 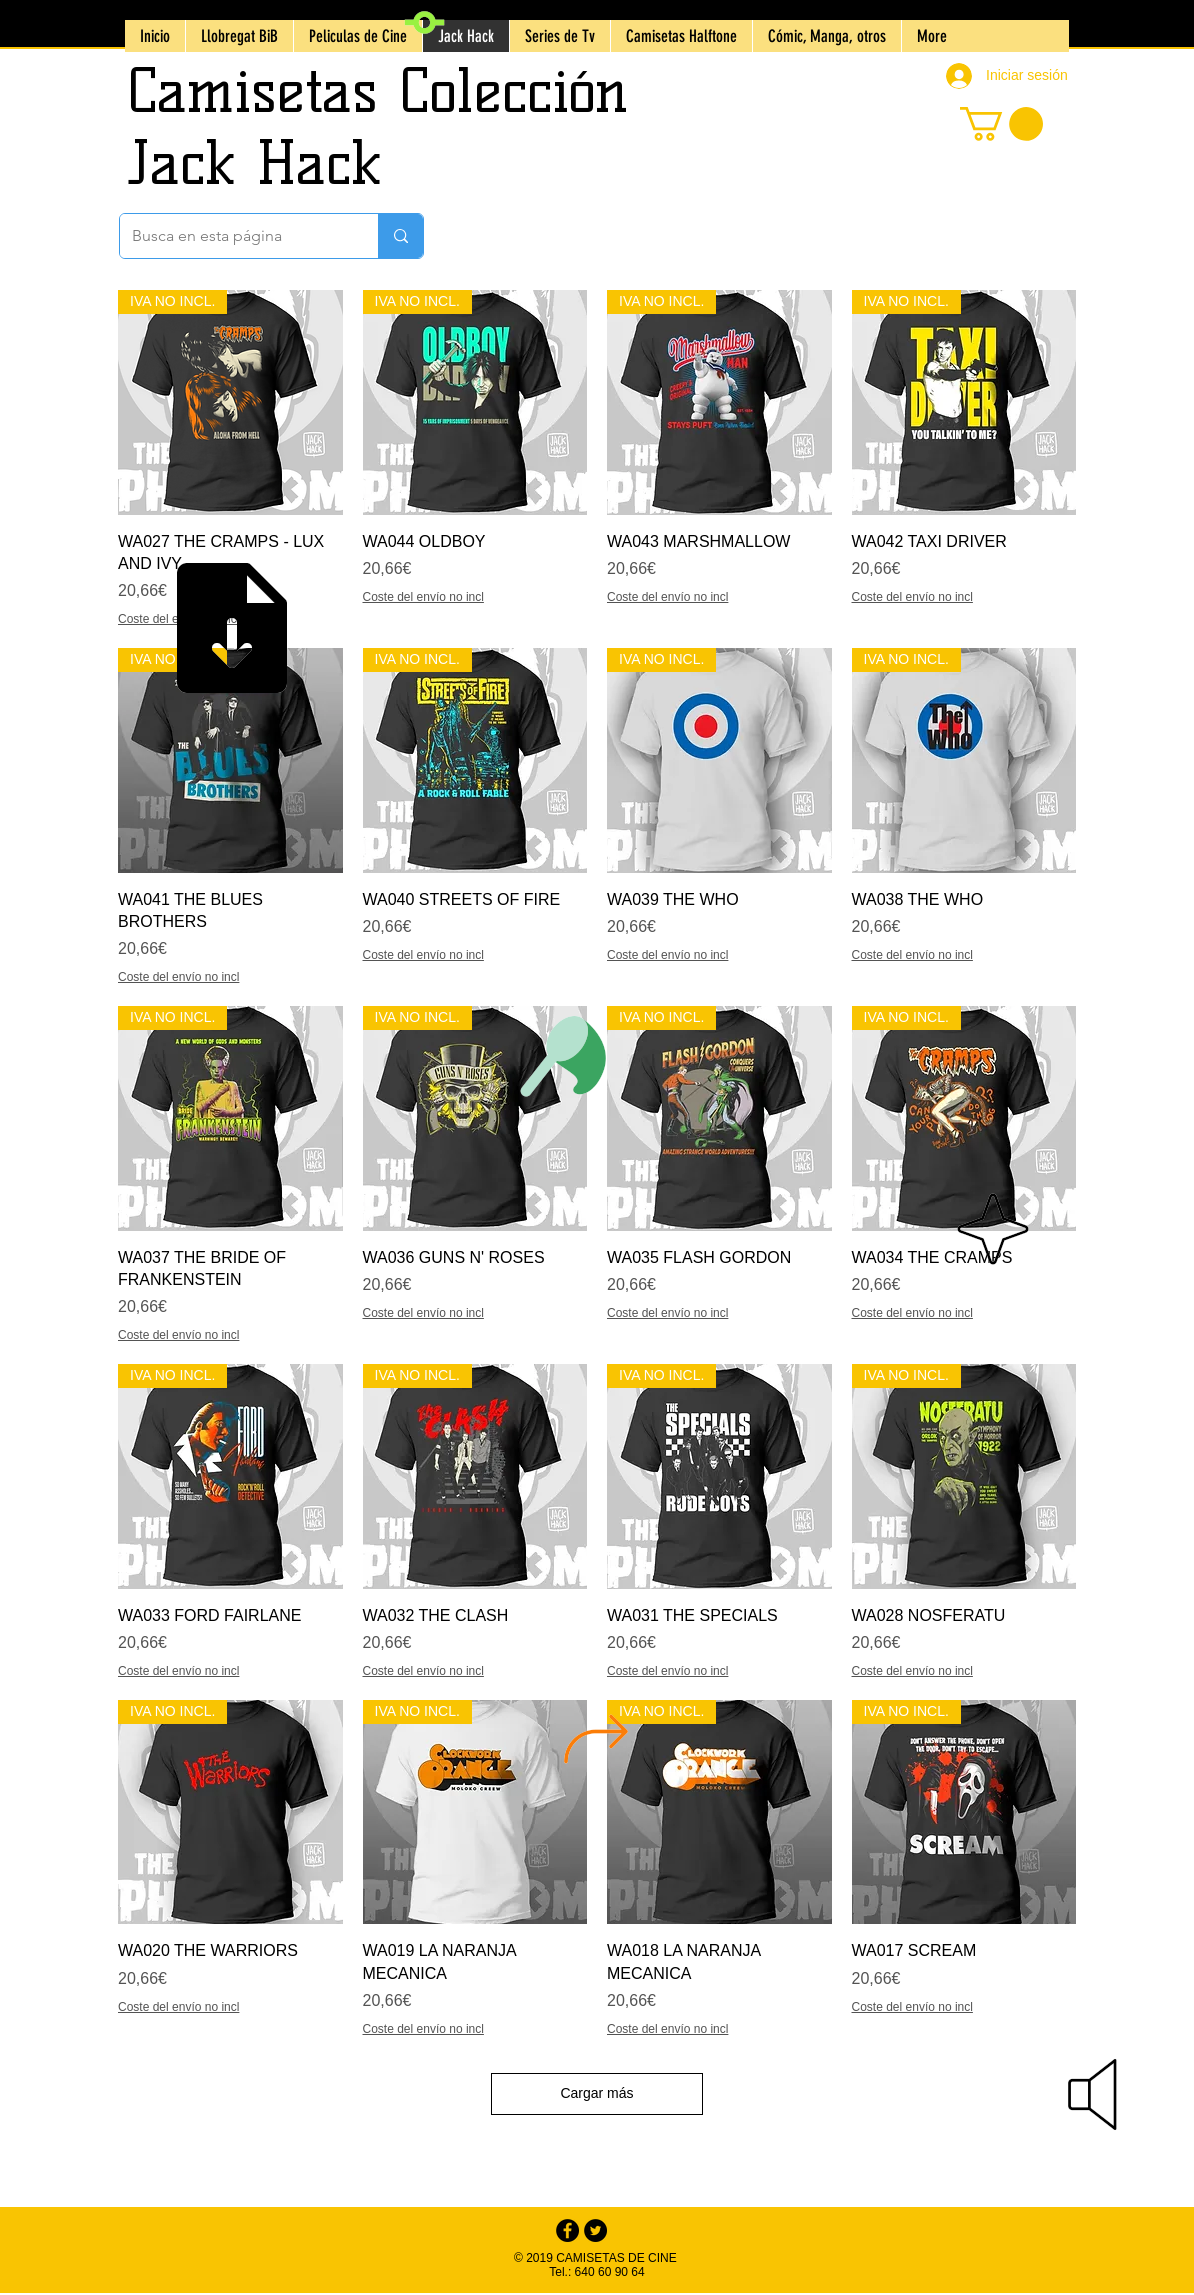 I want to click on download a file, so click(x=232, y=628).